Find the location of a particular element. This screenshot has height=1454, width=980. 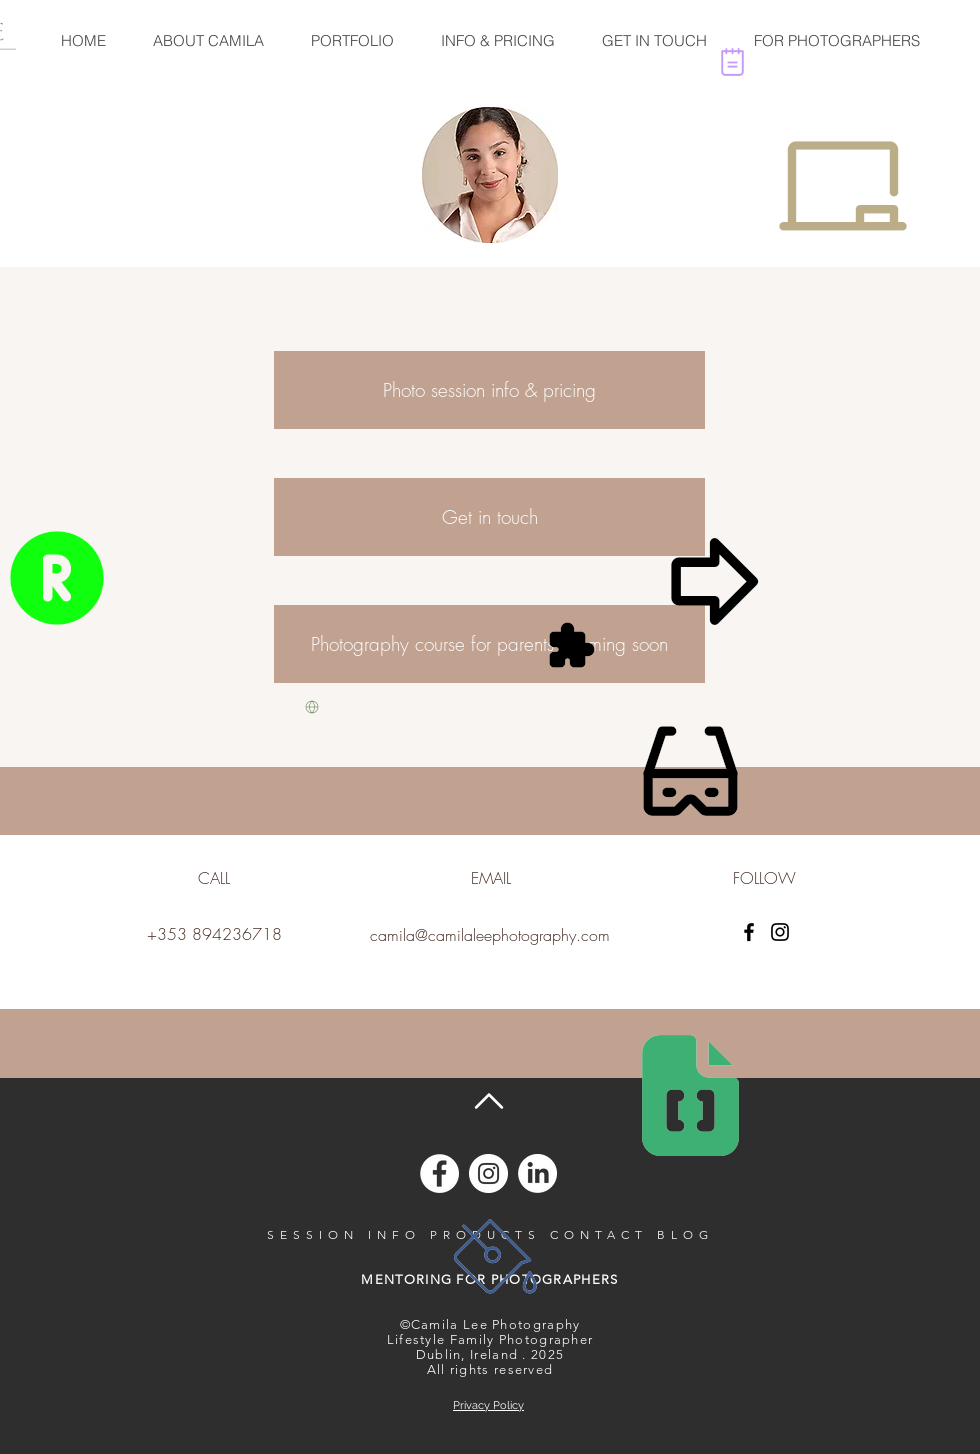

open notepad or notes app is located at coordinates (732, 62).